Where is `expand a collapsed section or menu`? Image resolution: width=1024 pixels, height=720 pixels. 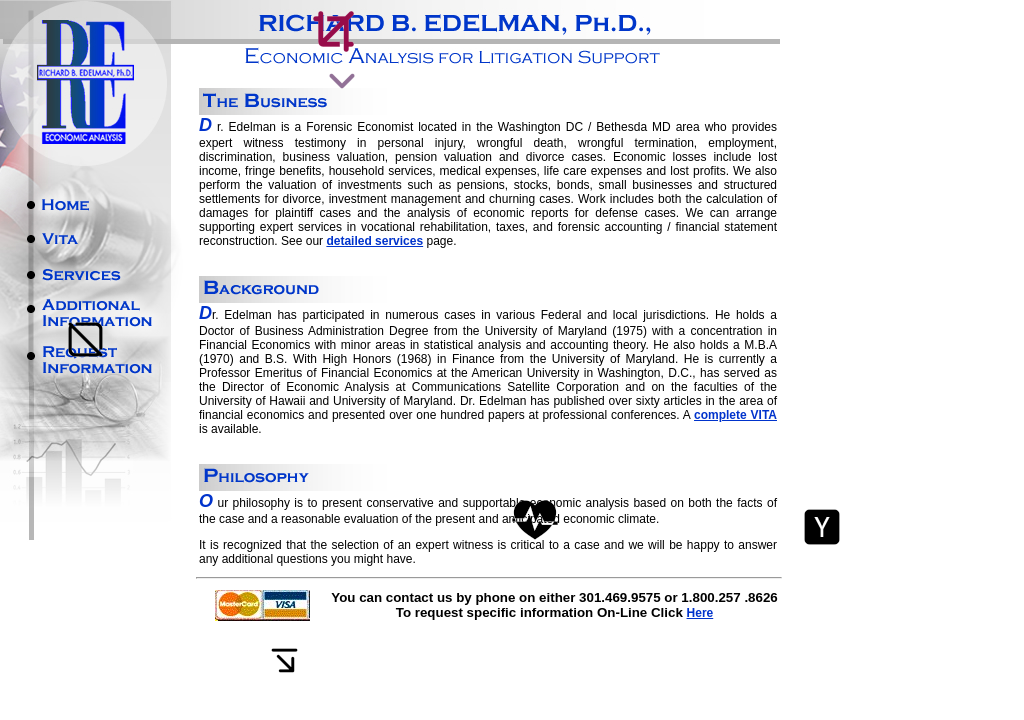
expand a collapsed section or menu is located at coordinates (342, 80).